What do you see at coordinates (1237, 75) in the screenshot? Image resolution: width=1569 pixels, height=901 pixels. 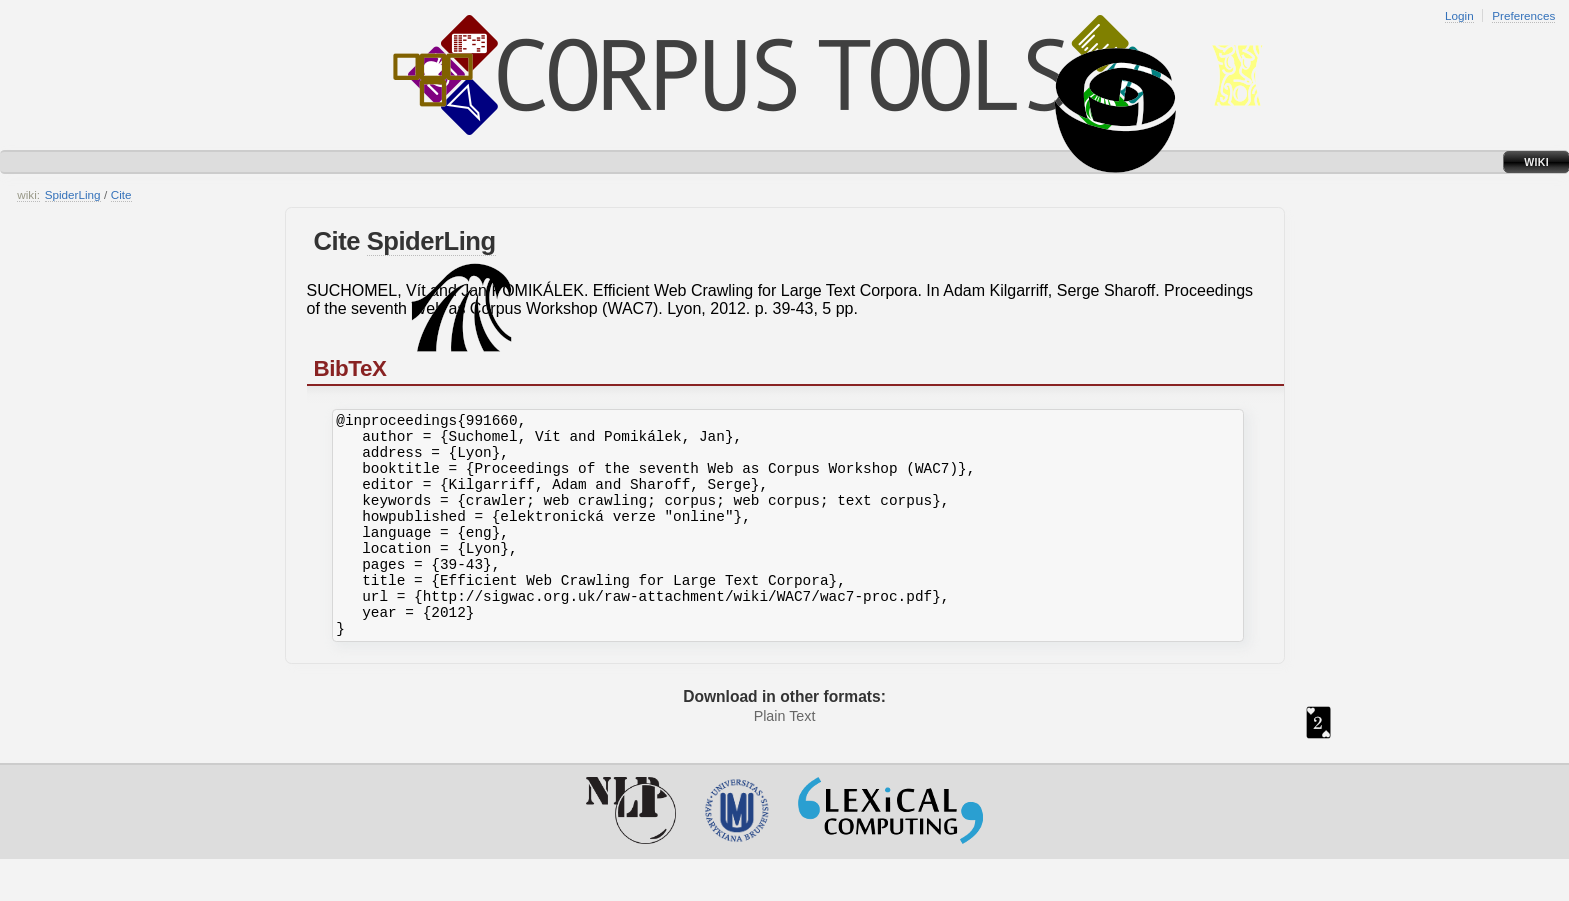 I see `represents a forest spirit or nature character in a game` at bounding box center [1237, 75].